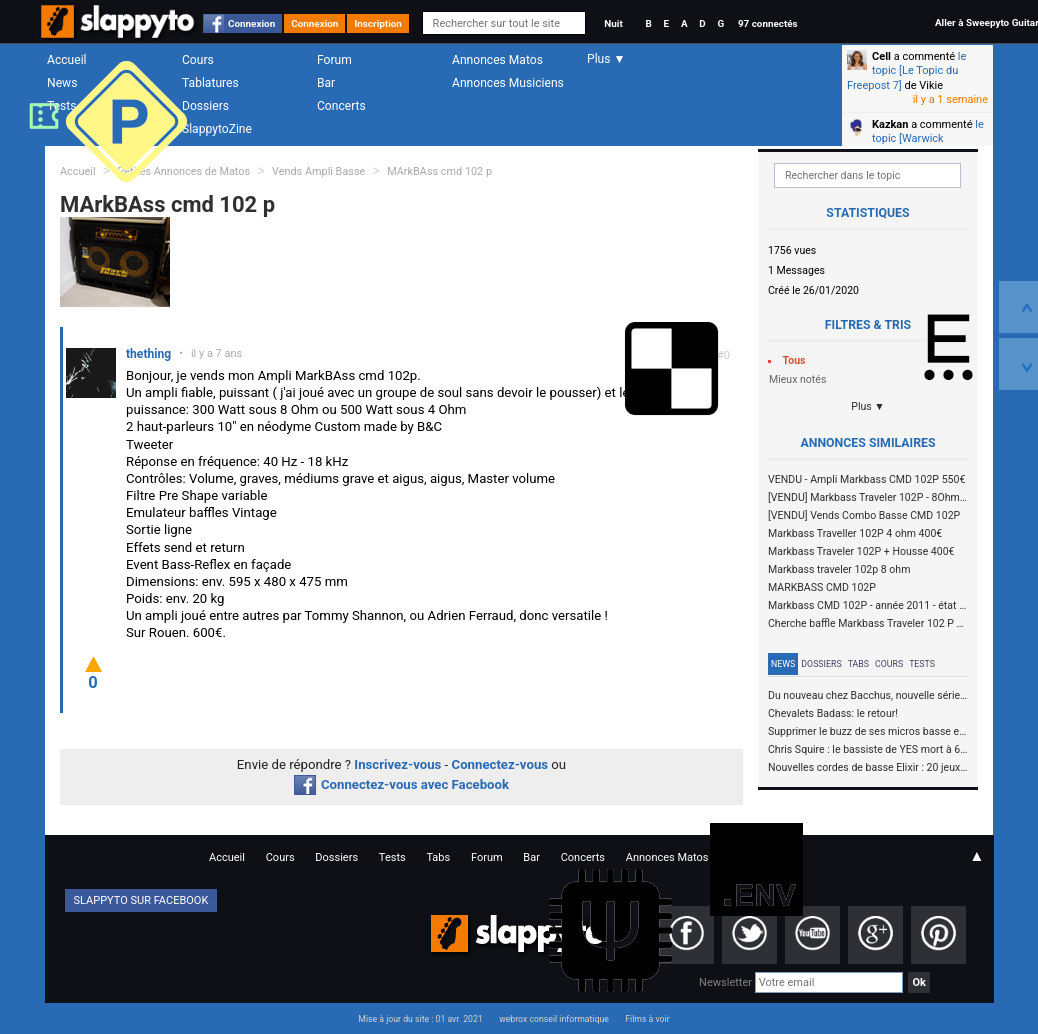 The width and height of the screenshot is (1038, 1034). What do you see at coordinates (671, 368) in the screenshot?
I see `delicious social bookmarking service logo` at bounding box center [671, 368].